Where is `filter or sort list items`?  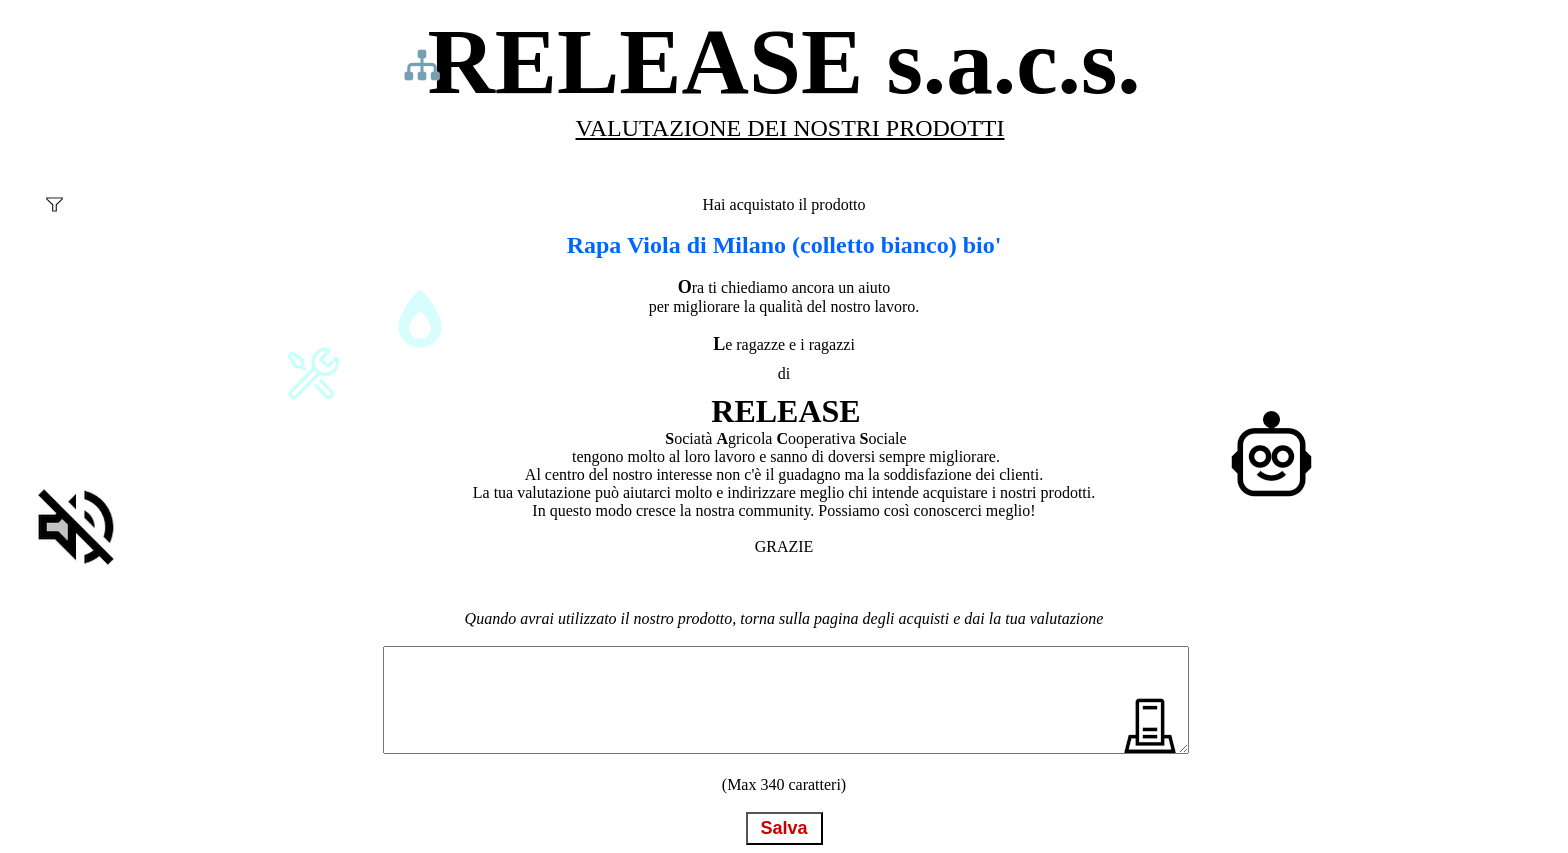
filter or sort list items is located at coordinates (54, 204).